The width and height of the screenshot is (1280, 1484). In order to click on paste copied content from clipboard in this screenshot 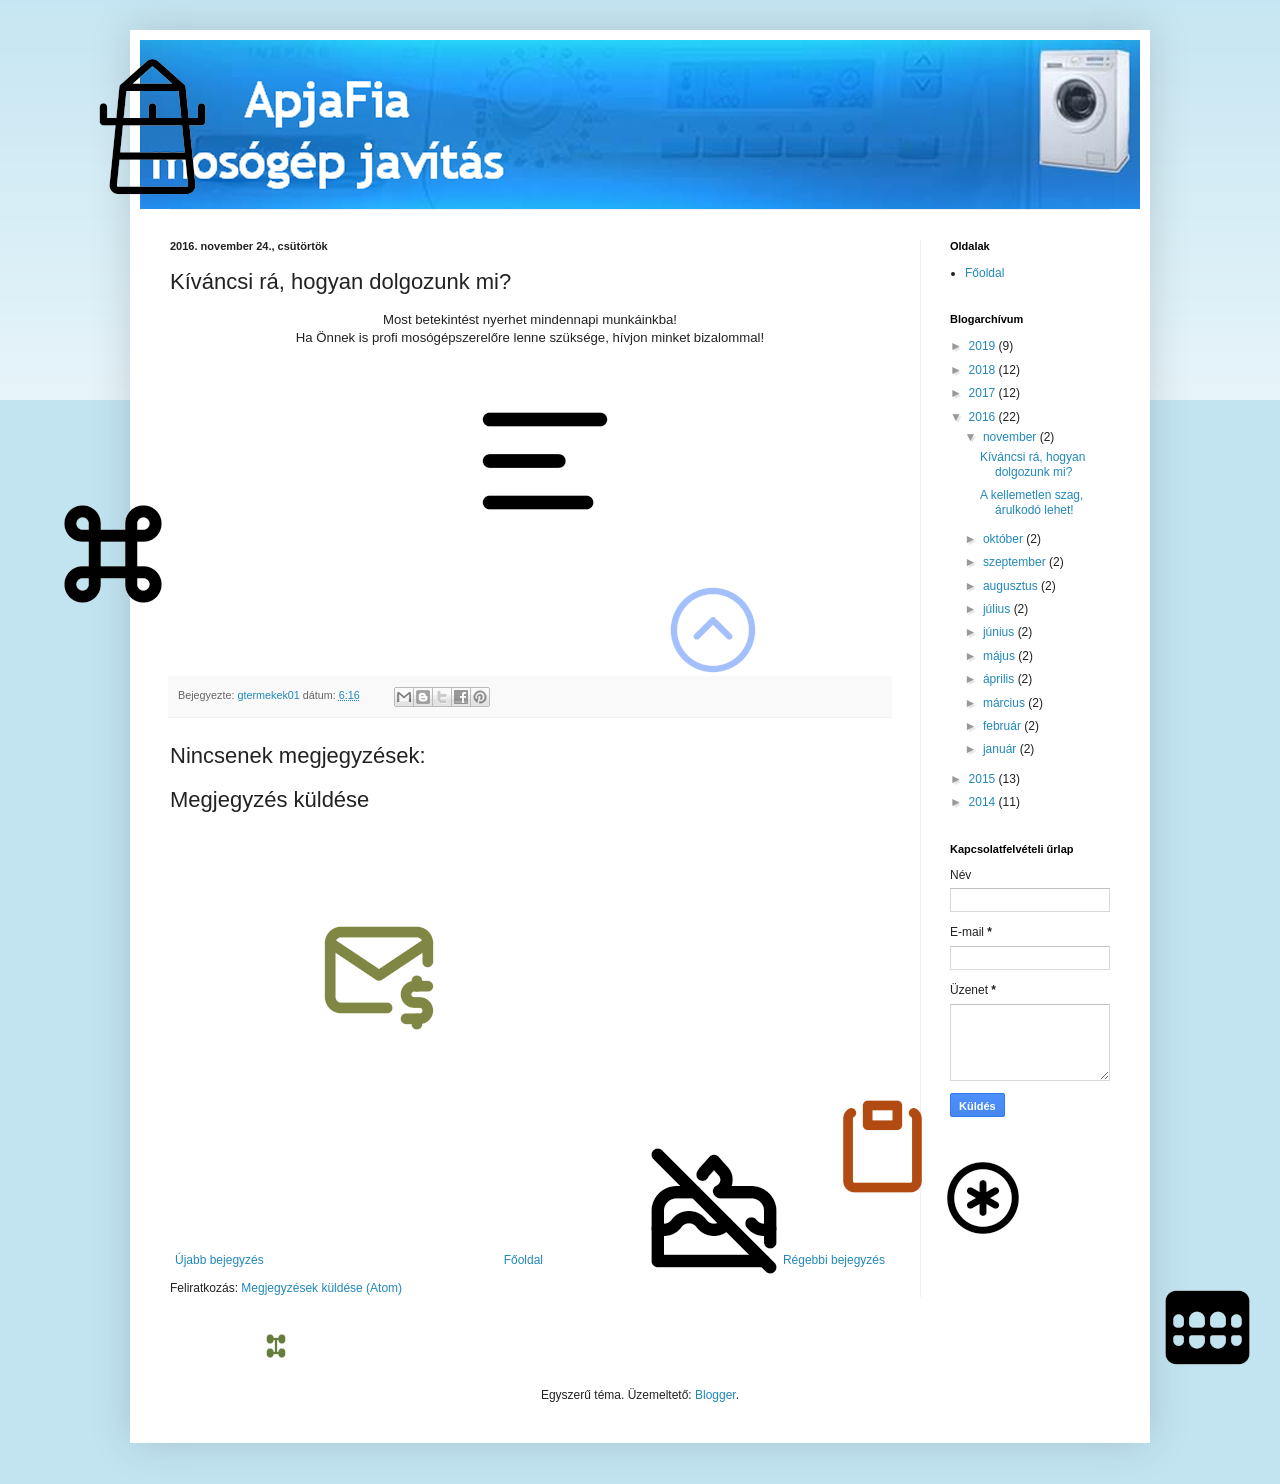, I will do `click(882, 1146)`.